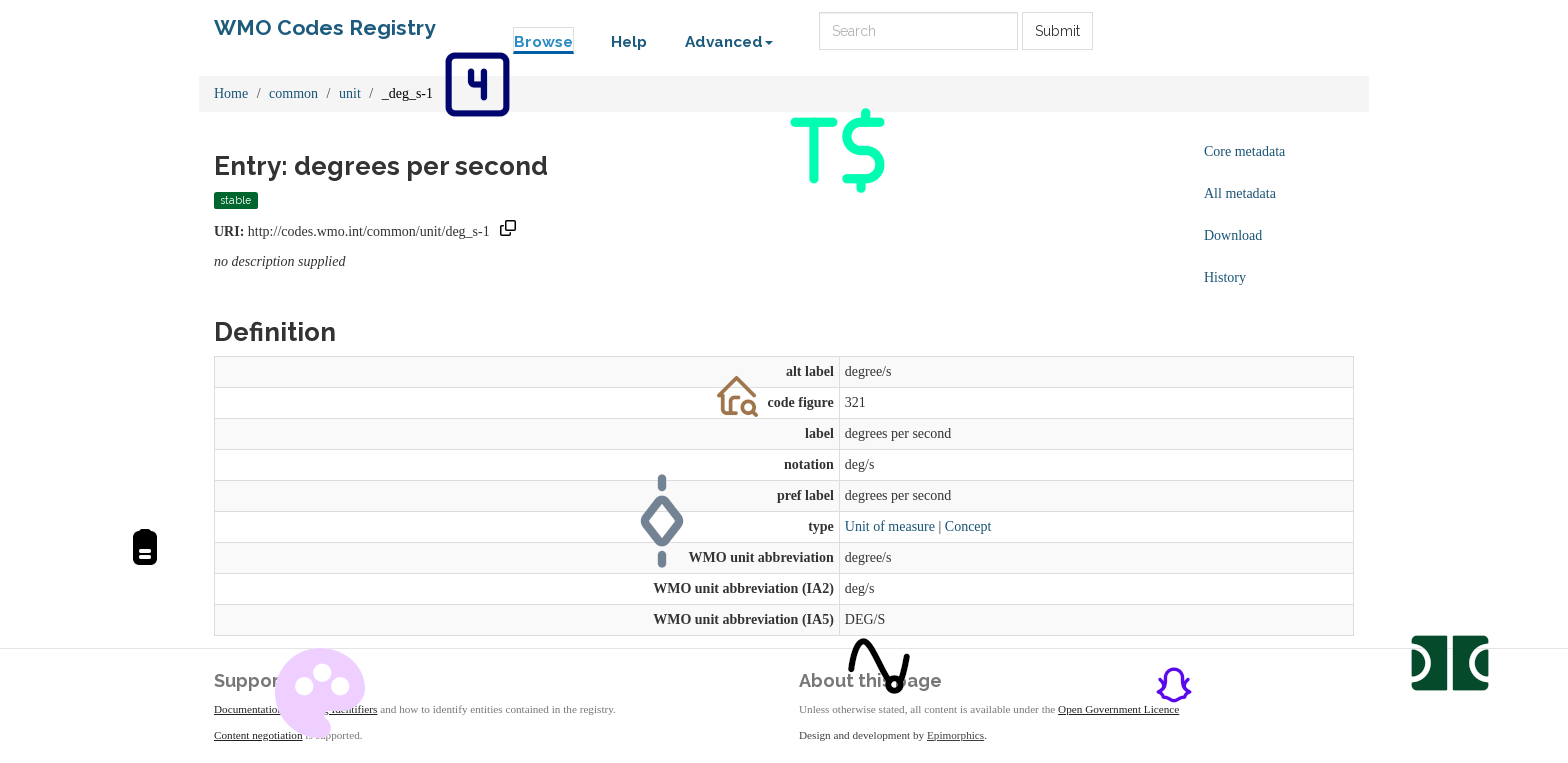  What do you see at coordinates (477, 84) in the screenshot?
I see `select option 4 from a numbered list` at bounding box center [477, 84].